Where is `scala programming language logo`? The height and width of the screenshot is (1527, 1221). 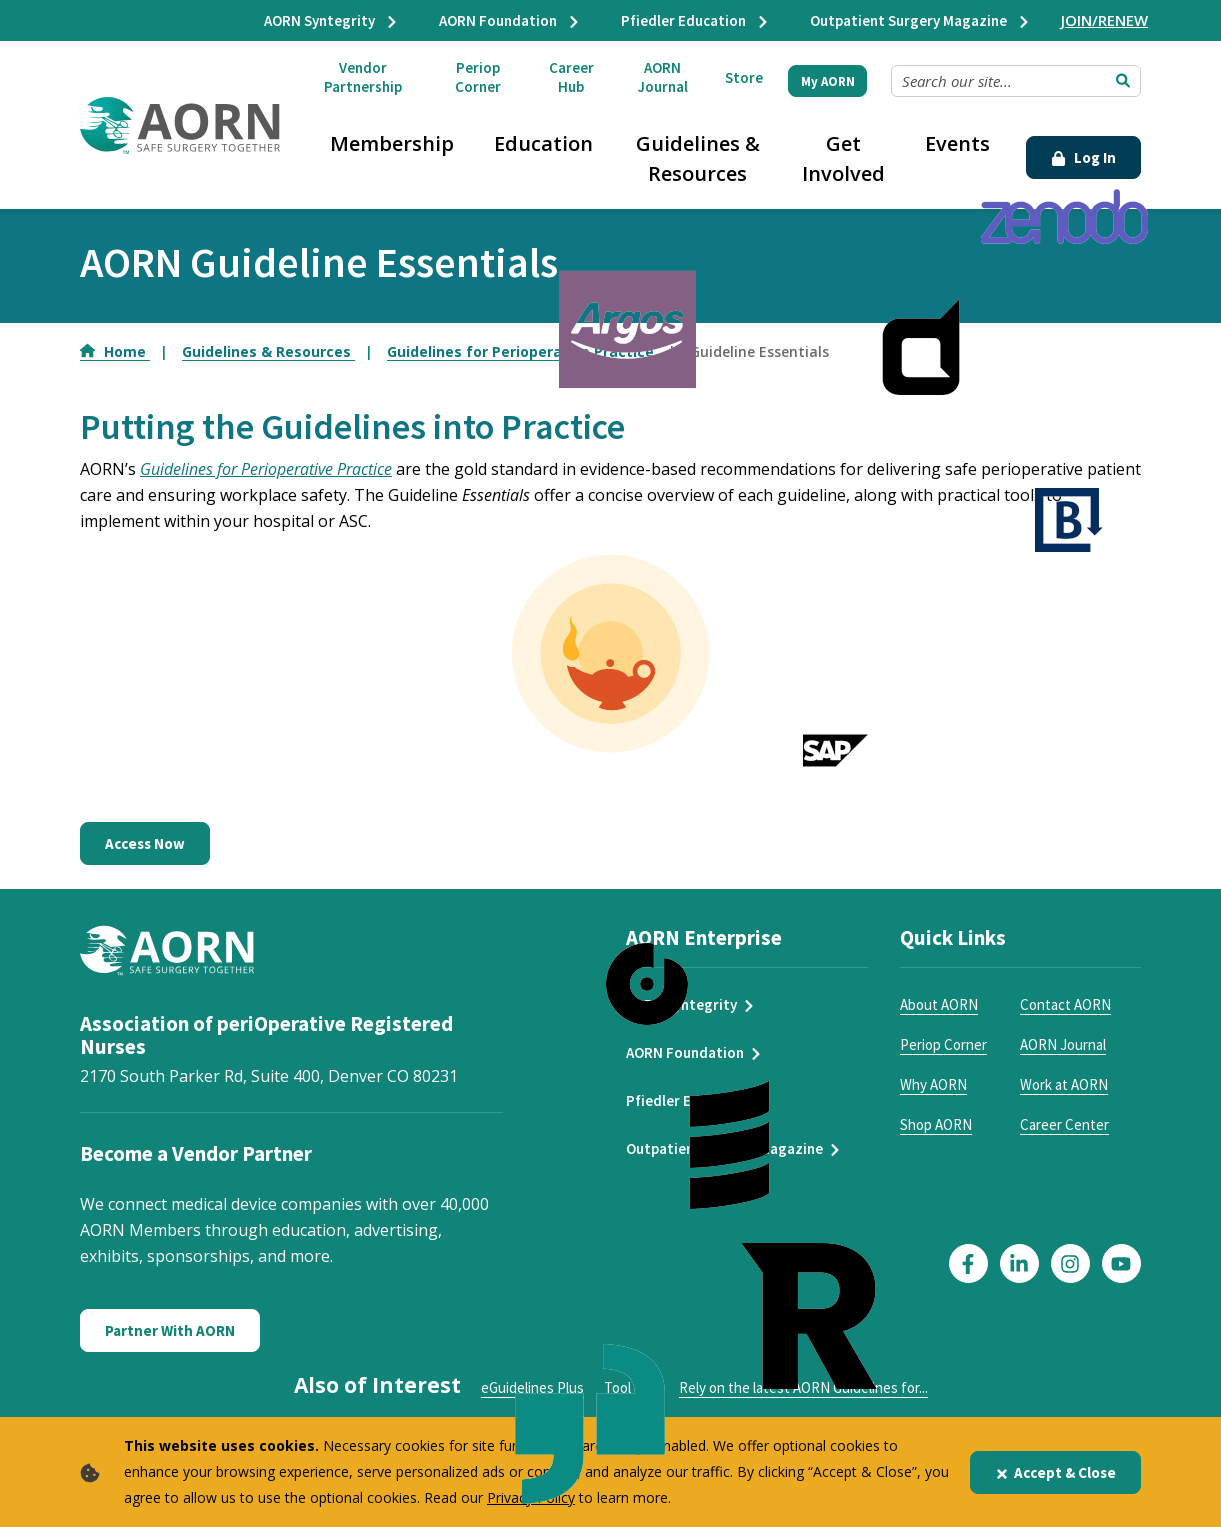 scala programming language logo is located at coordinates (729, 1144).